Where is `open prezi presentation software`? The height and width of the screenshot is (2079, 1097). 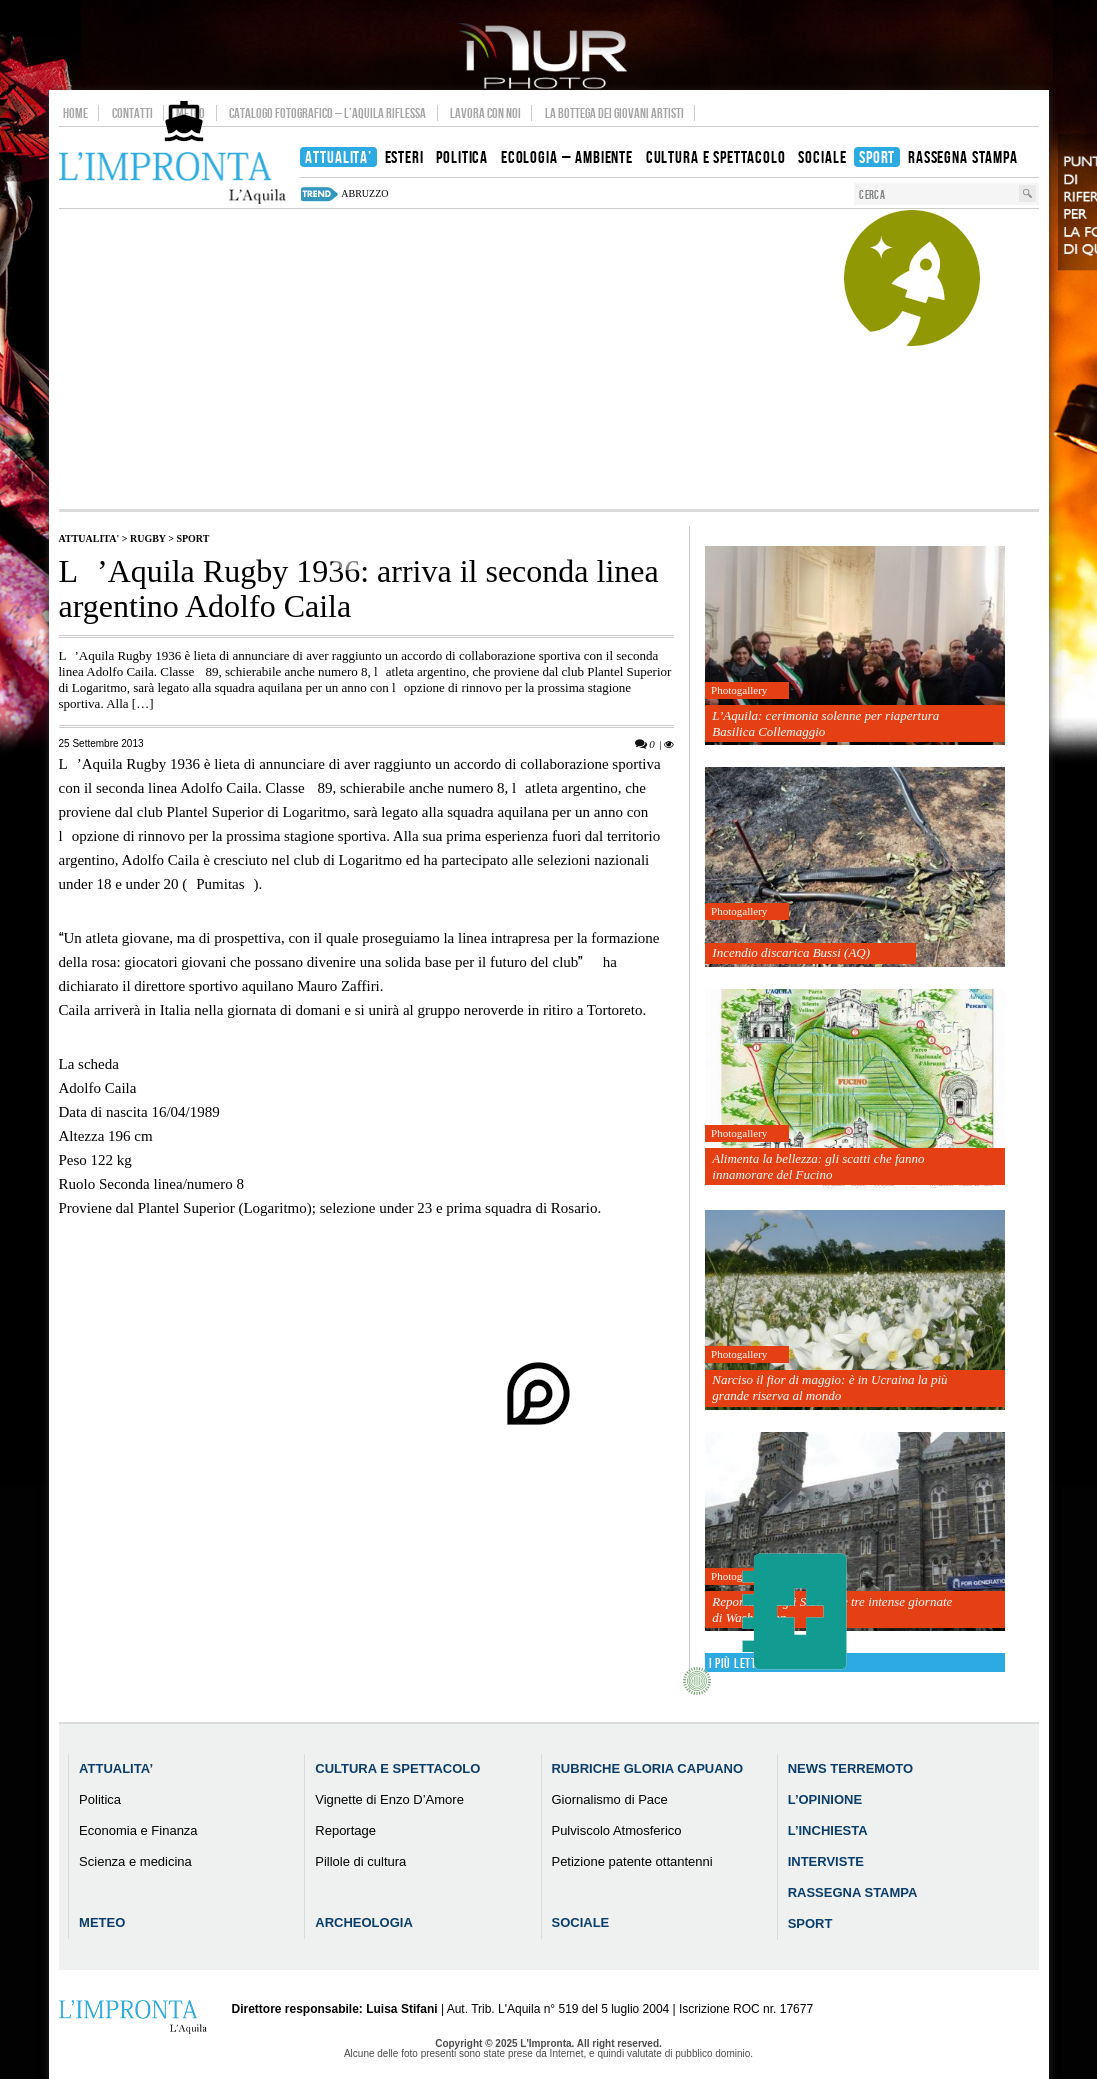 open prezi presentation software is located at coordinates (697, 1681).